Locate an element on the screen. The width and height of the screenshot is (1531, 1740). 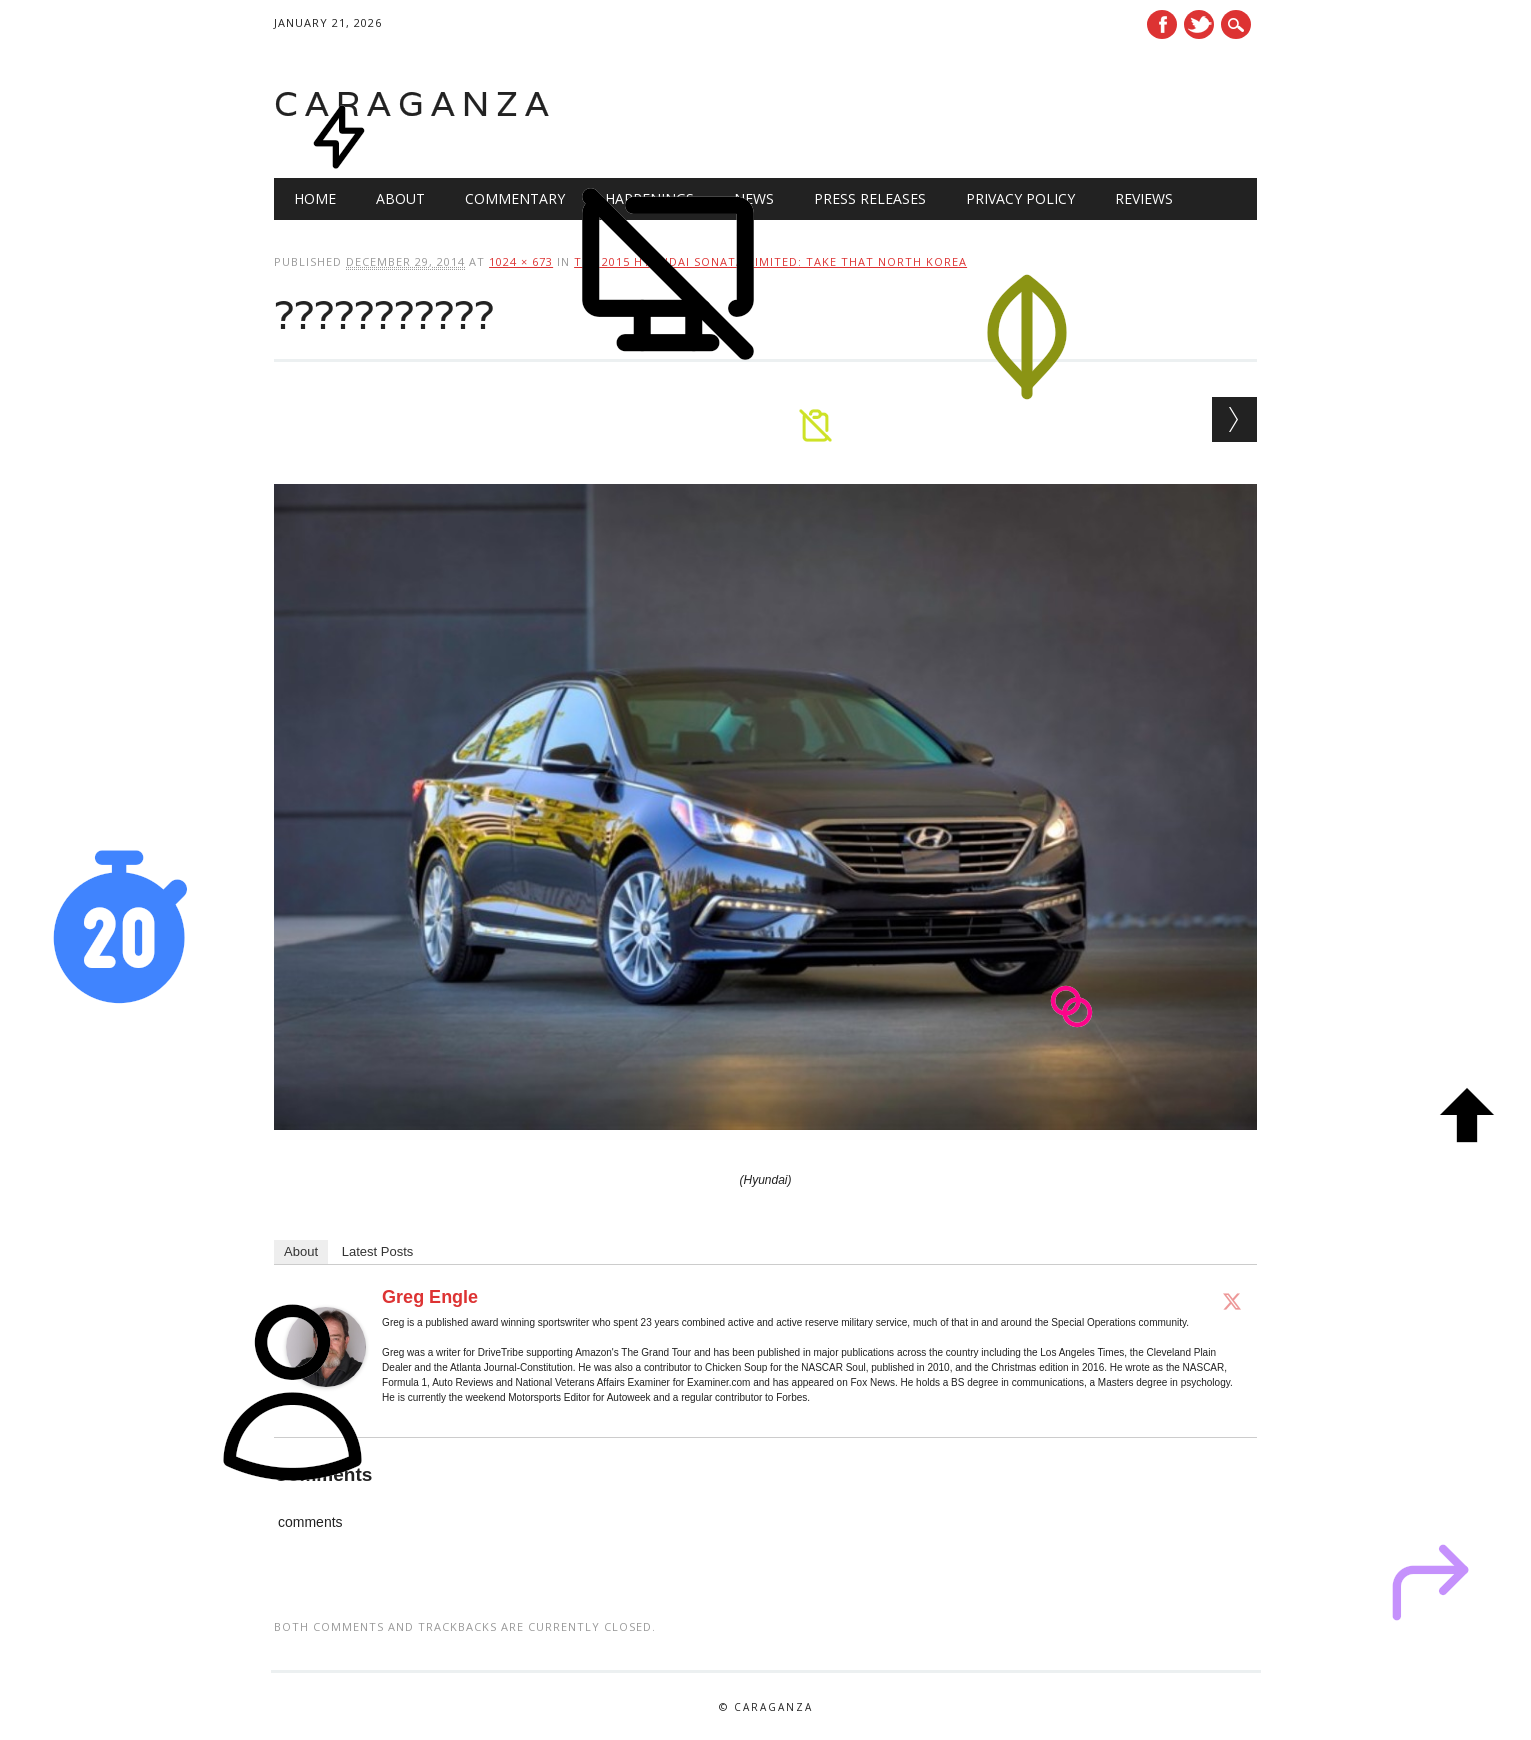
view venn diagram or comparison chart is located at coordinates (1071, 1006).